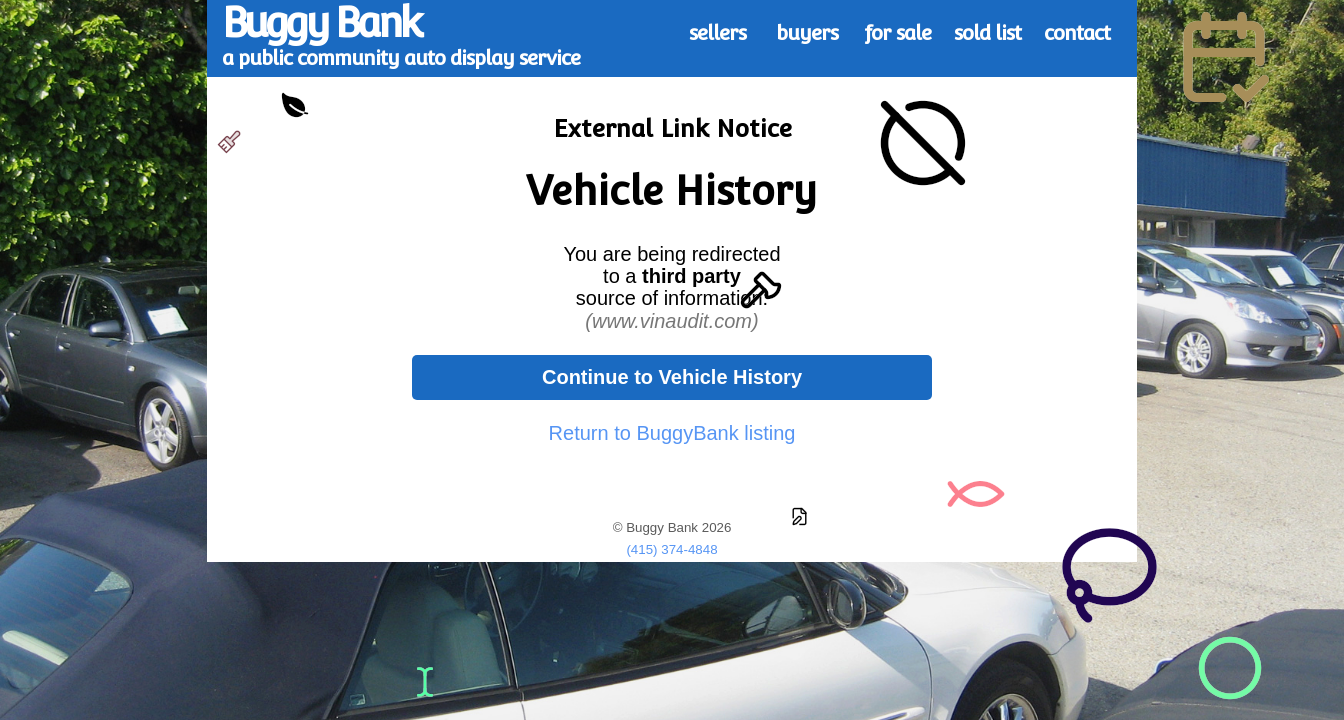 The image size is (1344, 720). What do you see at coordinates (976, 494) in the screenshot?
I see `ichthys or christian fish symbol` at bounding box center [976, 494].